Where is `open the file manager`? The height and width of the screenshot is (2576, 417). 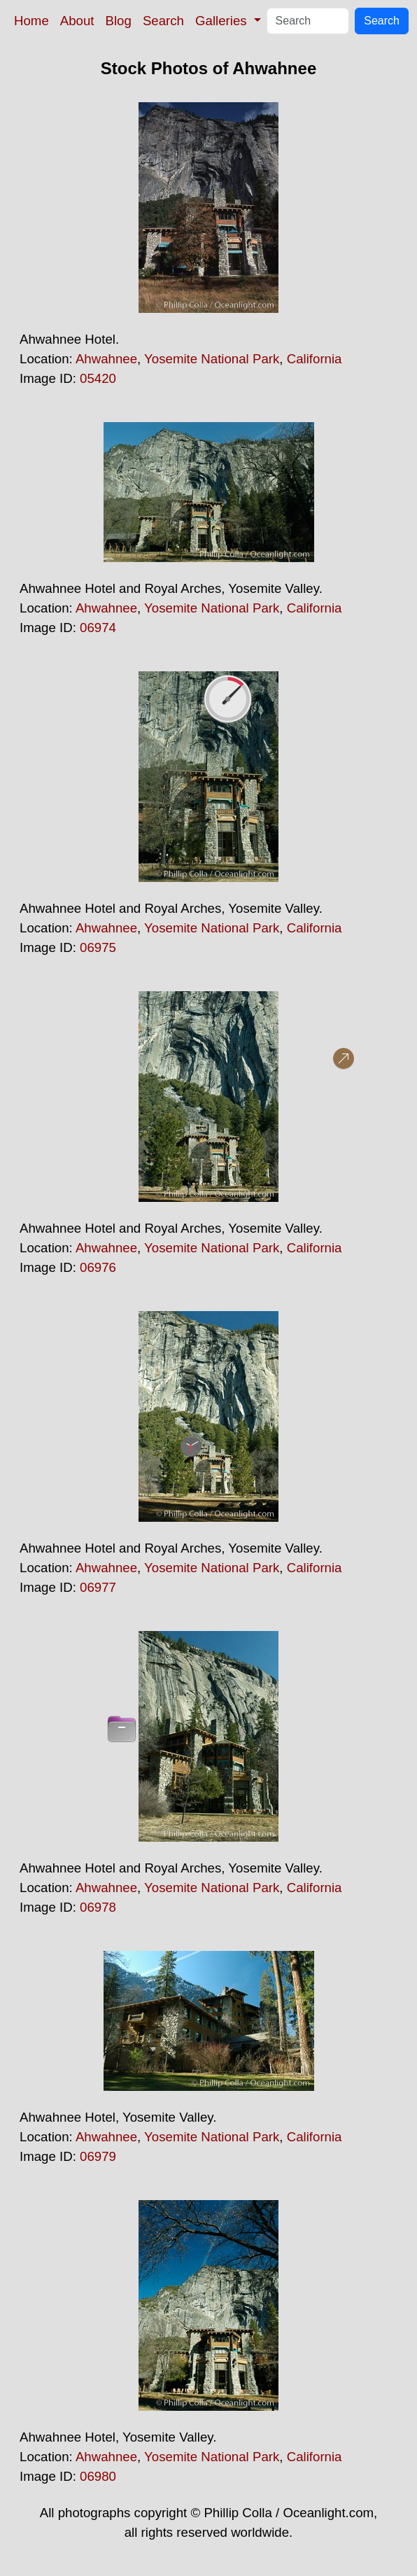
open the file manager is located at coordinates (122, 1729).